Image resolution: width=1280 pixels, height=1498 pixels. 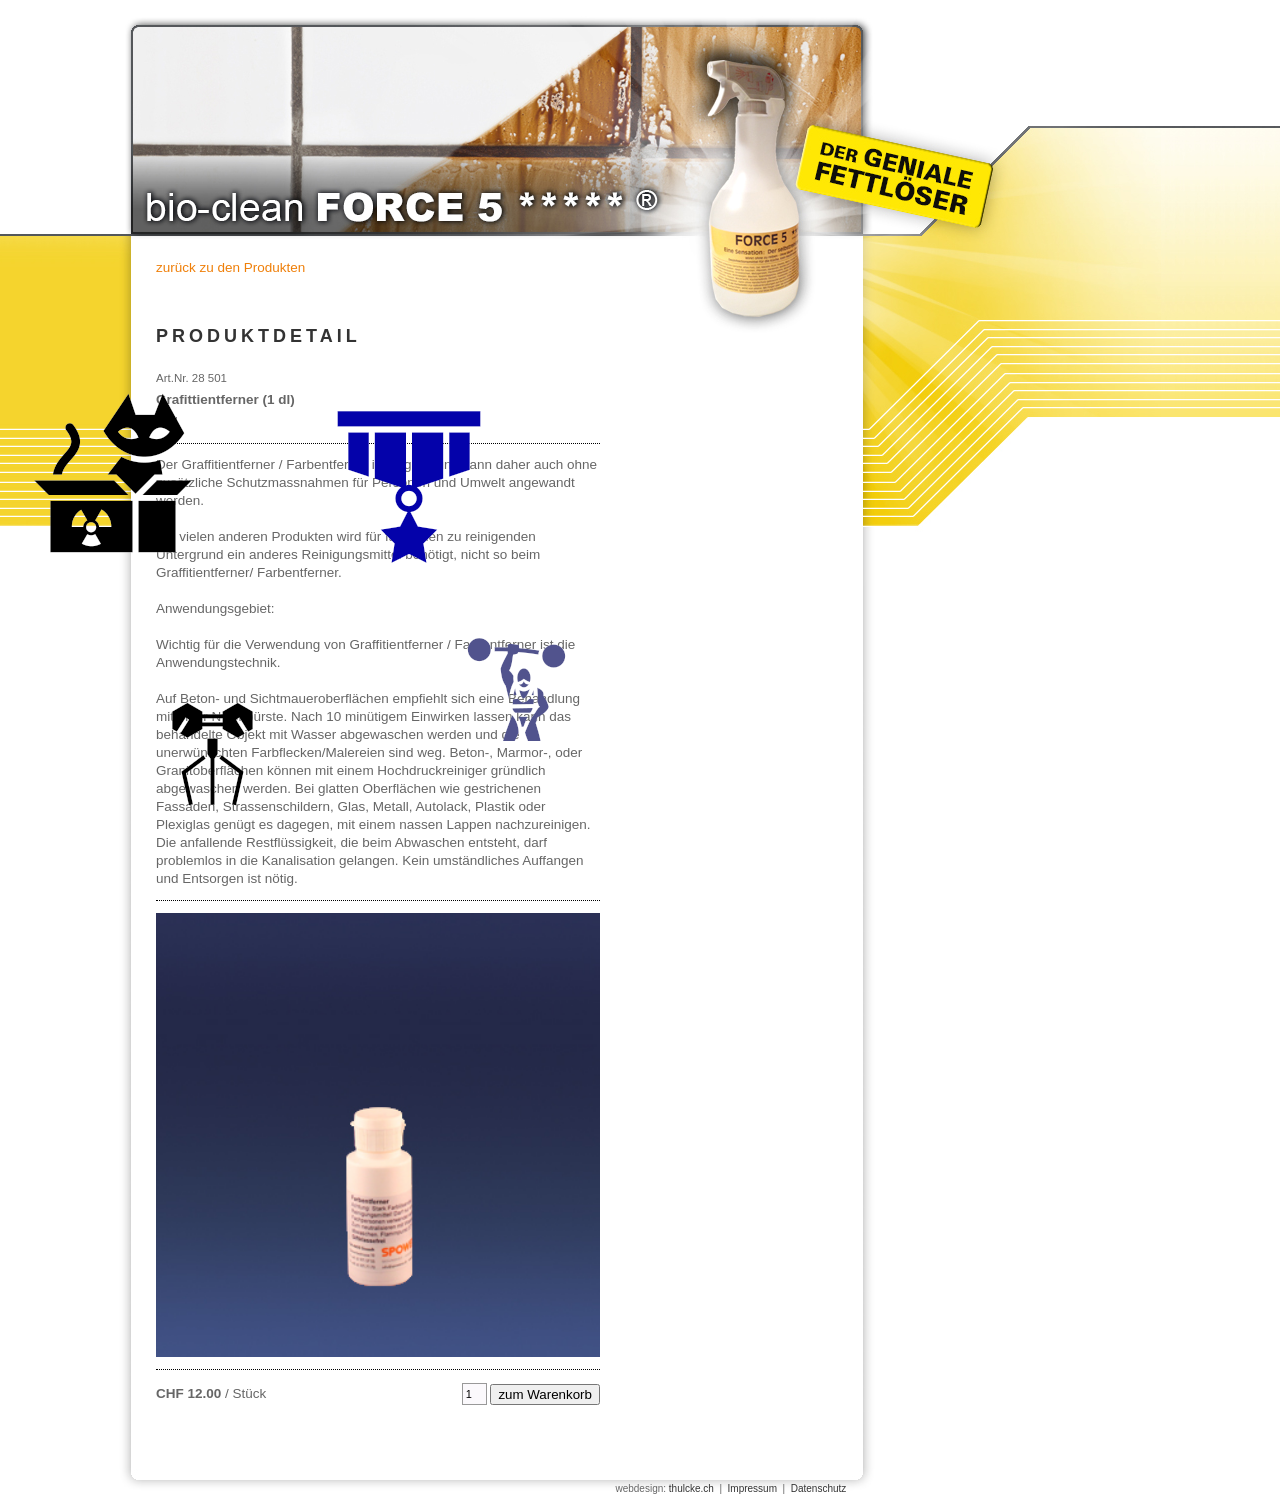 I want to click on access strength training or workout features, so click(x=516, y=688).